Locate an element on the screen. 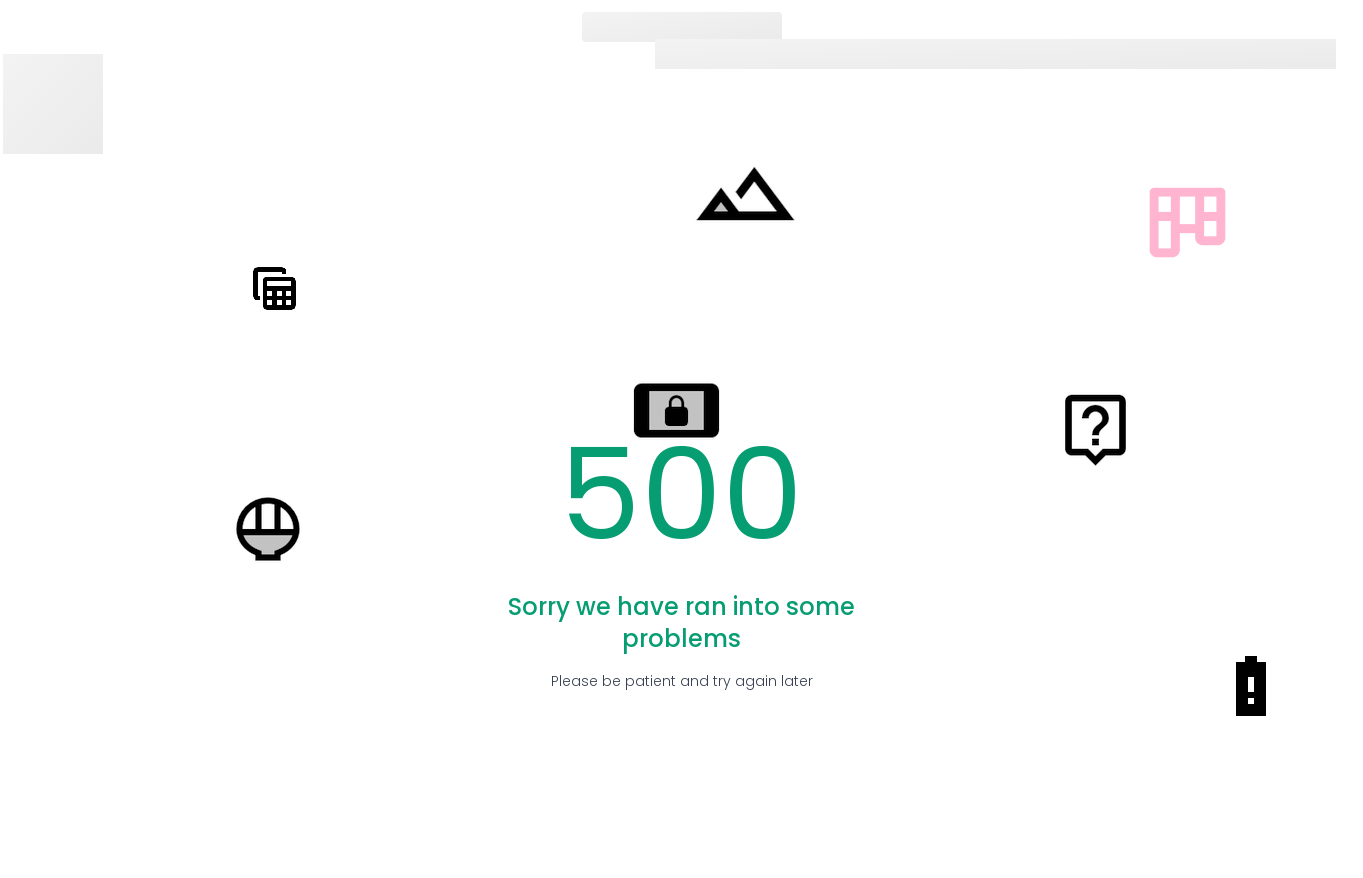 The height and width of the screenshot is (878, 1363). browse asian or rice-based food options is located at coordinates (268, 529).